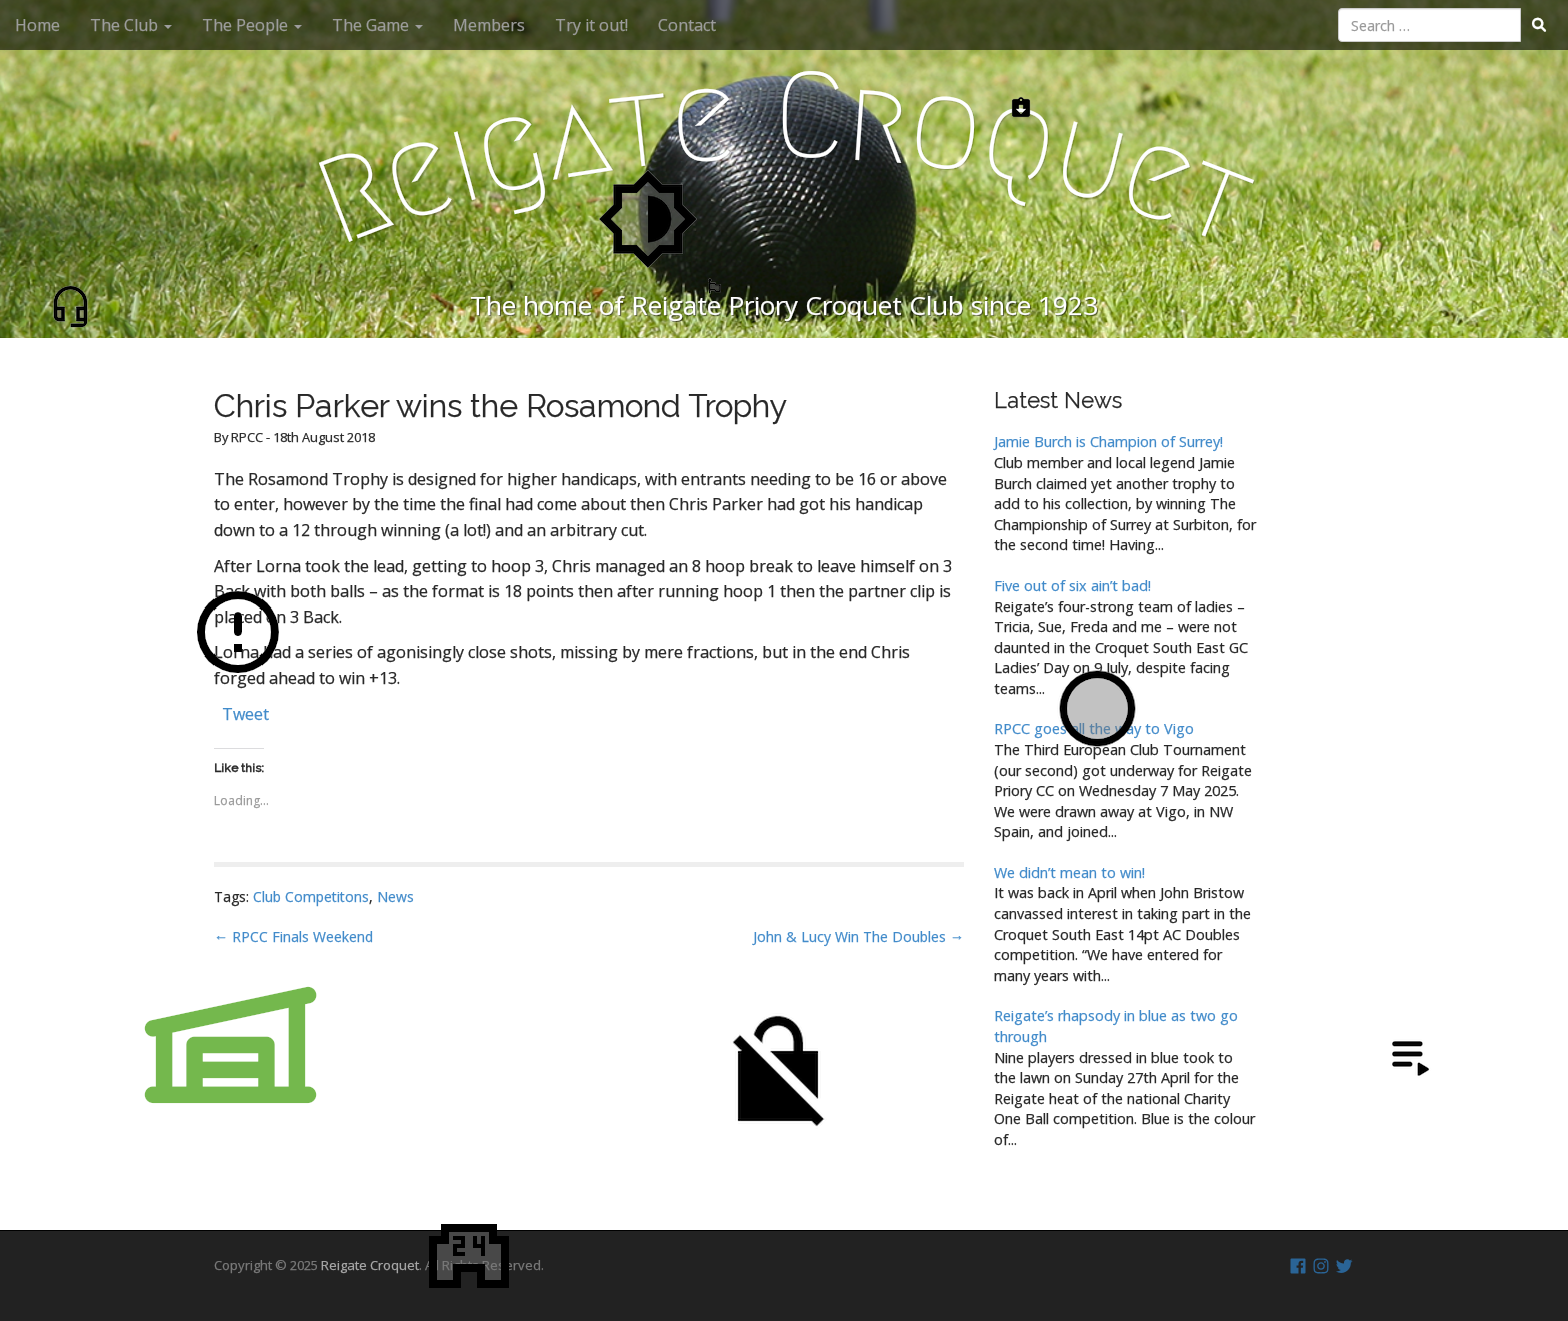  Describe the element at coordinates (469, 1256) in the screenshot. I see `find nearby convenience stores` at that location.